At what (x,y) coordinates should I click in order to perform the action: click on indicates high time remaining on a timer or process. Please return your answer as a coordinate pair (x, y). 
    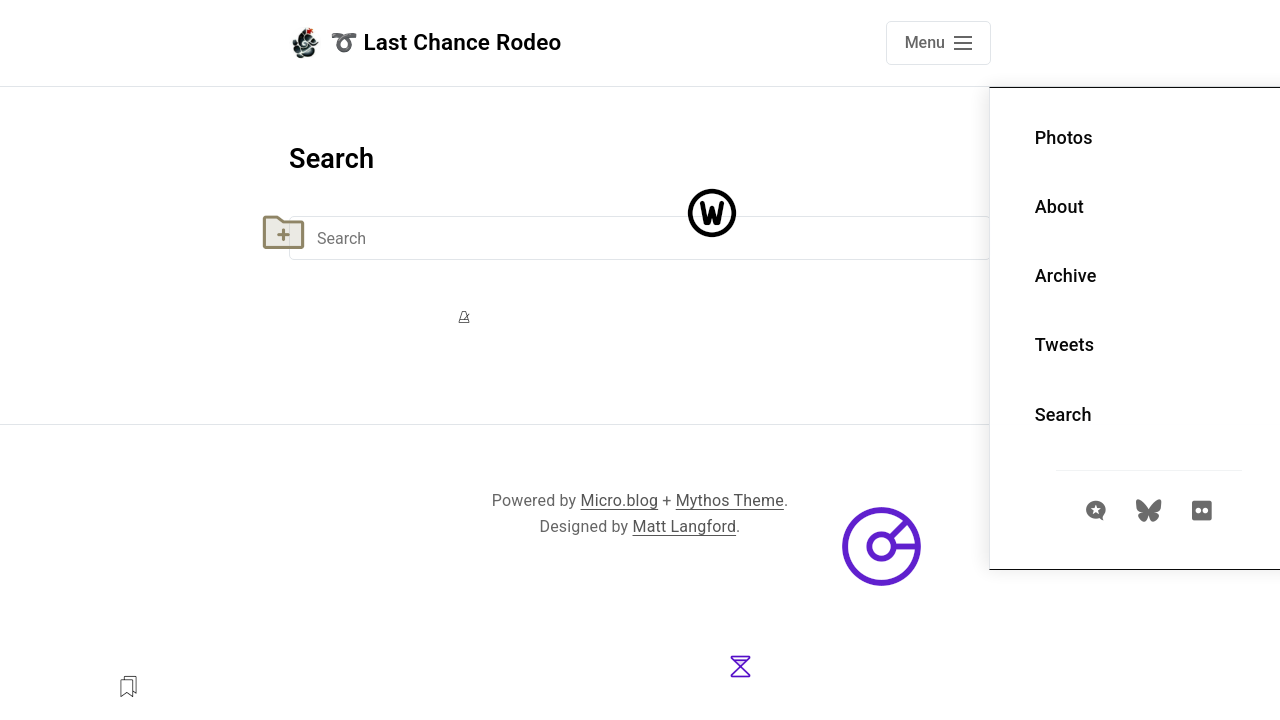
    Looking at the image, I should click on (740, 666).